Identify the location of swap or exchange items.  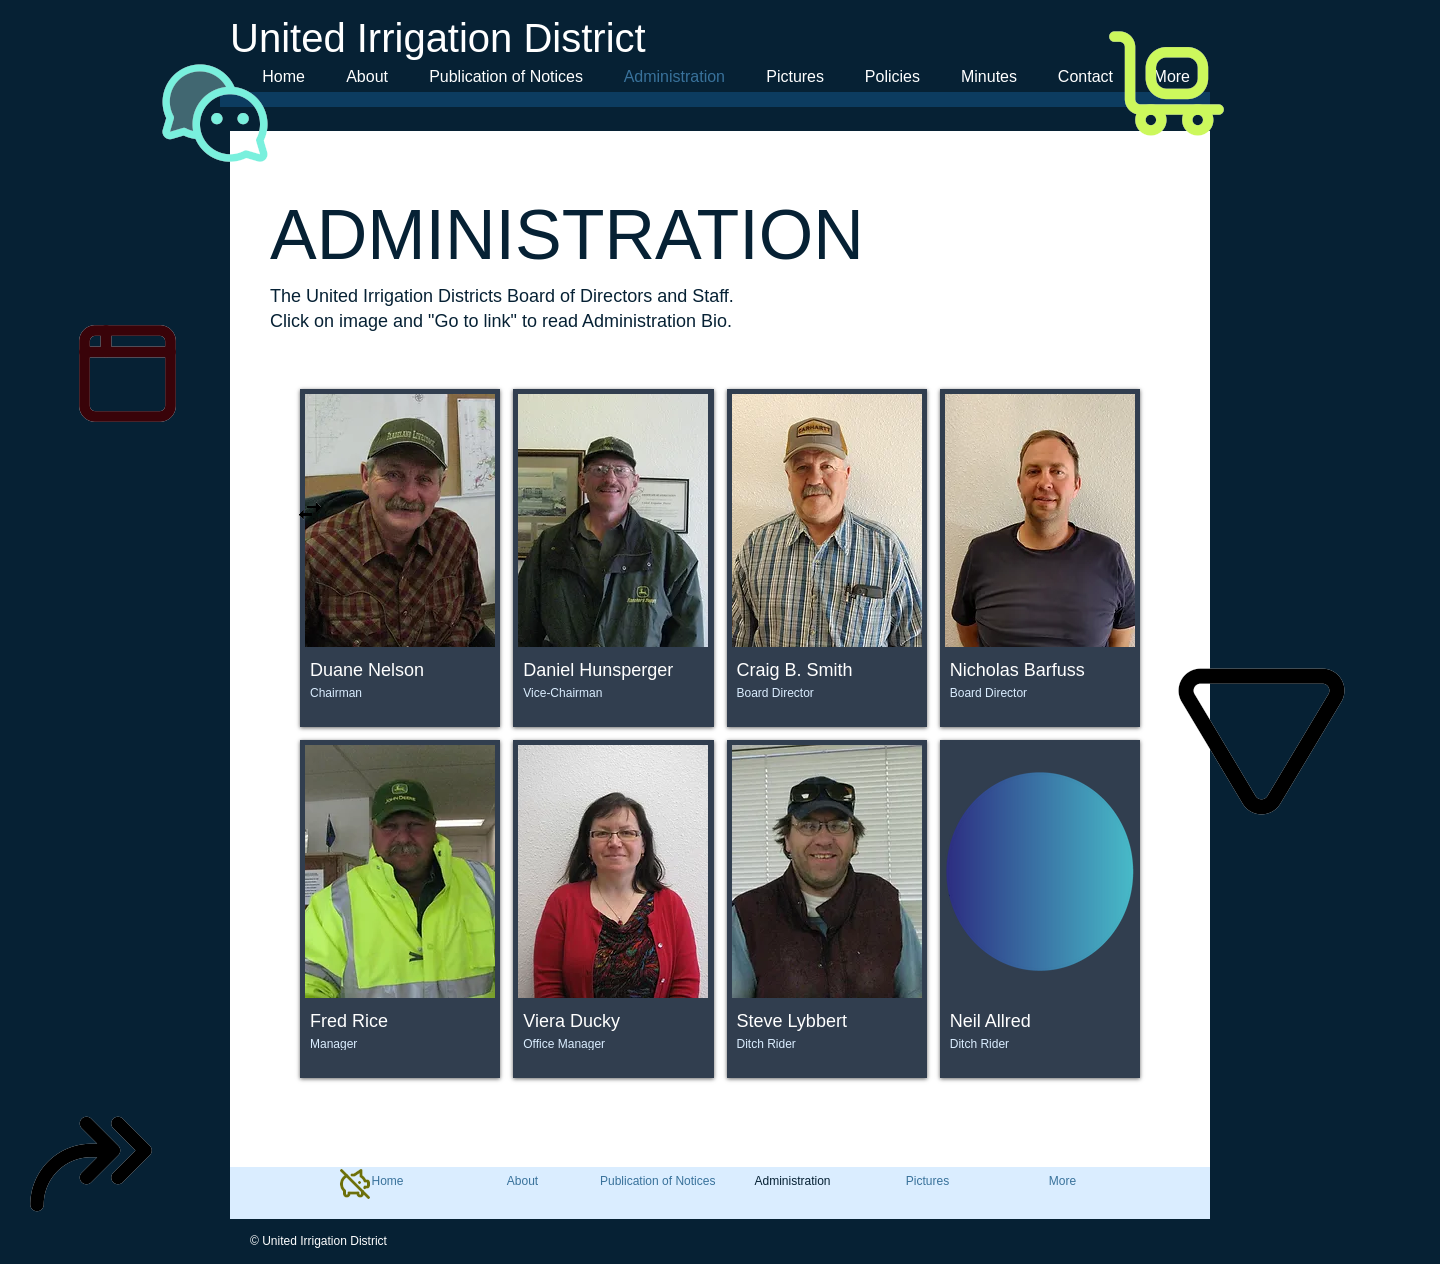
(310, 511).